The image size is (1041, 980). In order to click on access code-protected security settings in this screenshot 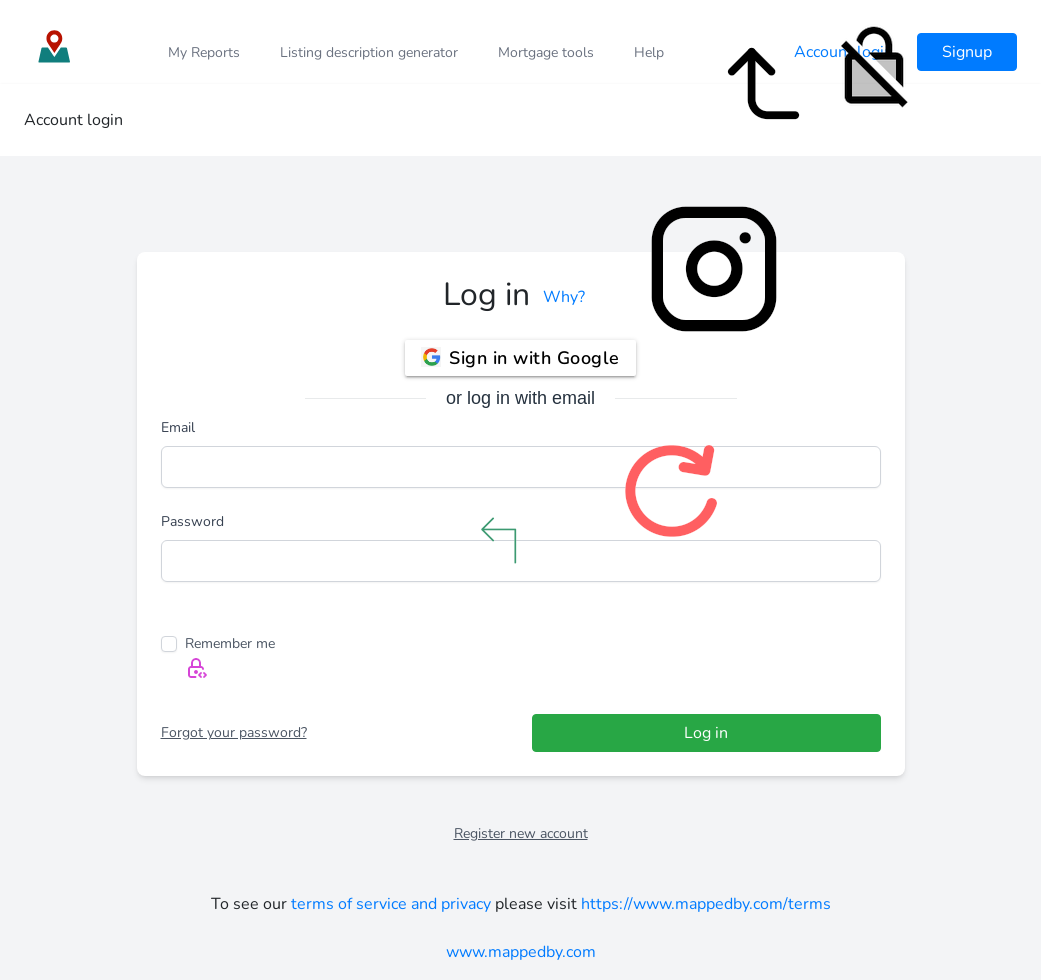, I will do `click(196, 668)`.